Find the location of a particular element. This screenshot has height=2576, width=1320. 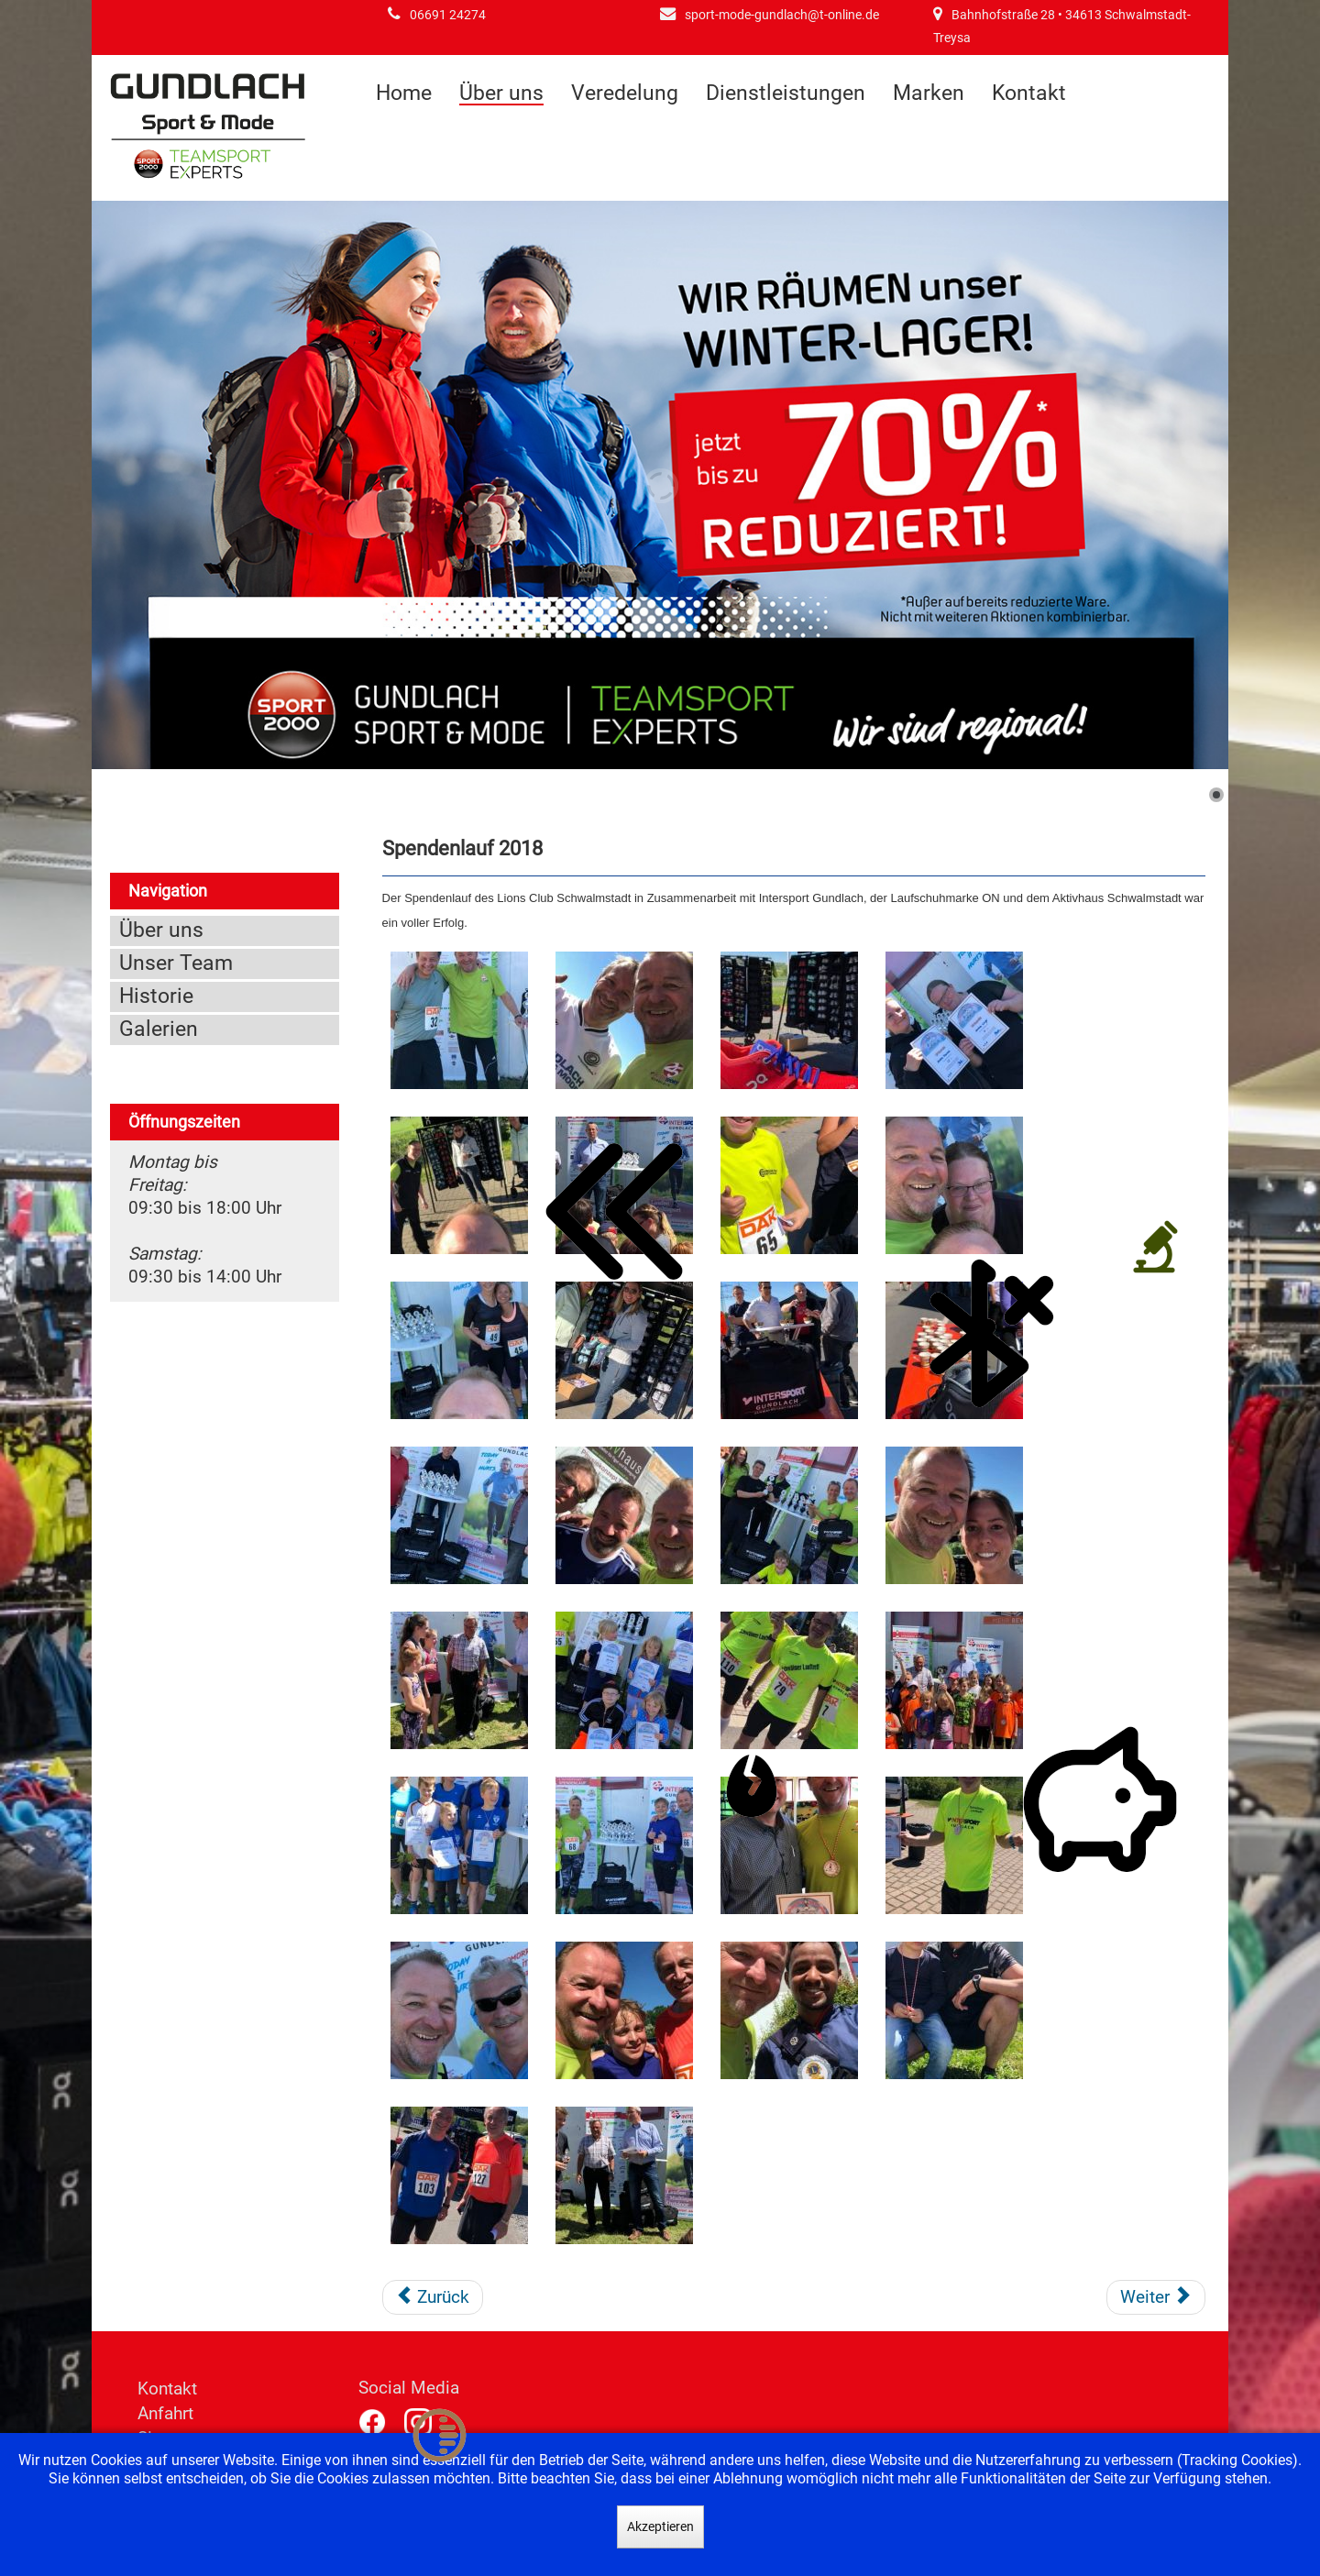

go back to the beginning is located at coordinates (620, 1211).